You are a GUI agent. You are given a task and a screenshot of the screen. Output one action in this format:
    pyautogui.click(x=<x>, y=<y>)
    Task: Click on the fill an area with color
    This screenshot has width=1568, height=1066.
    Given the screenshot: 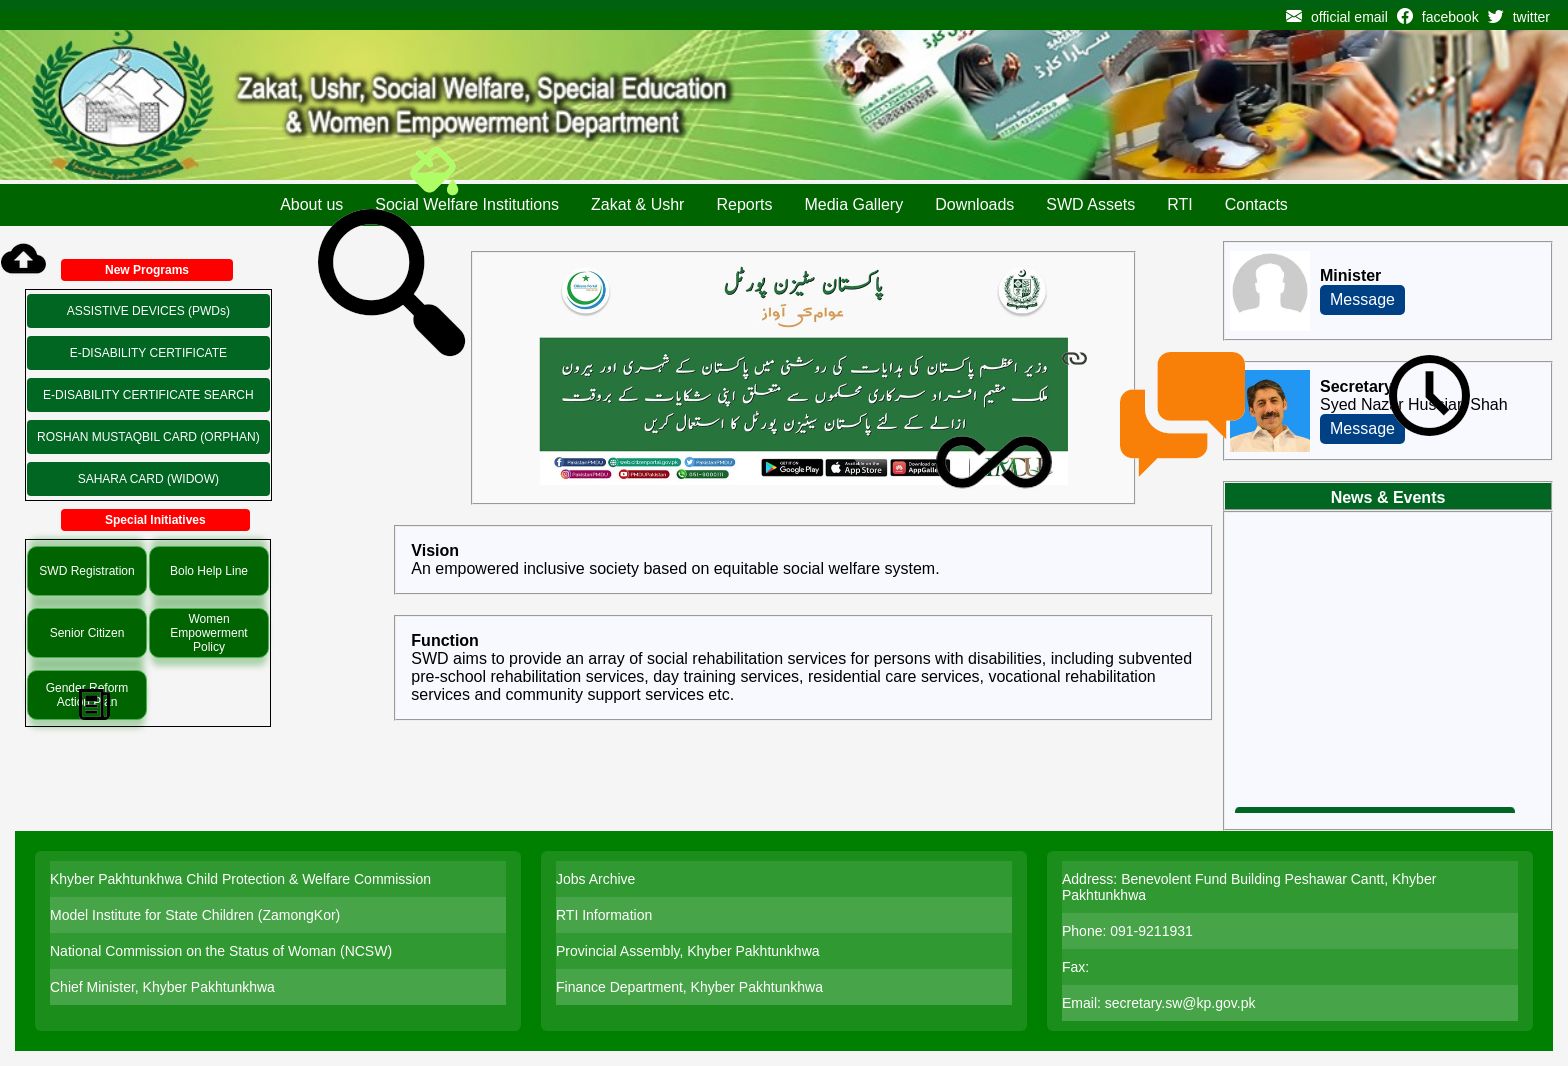 What is the action you would take?
    pyautogui.click(x=433, y=170)
    